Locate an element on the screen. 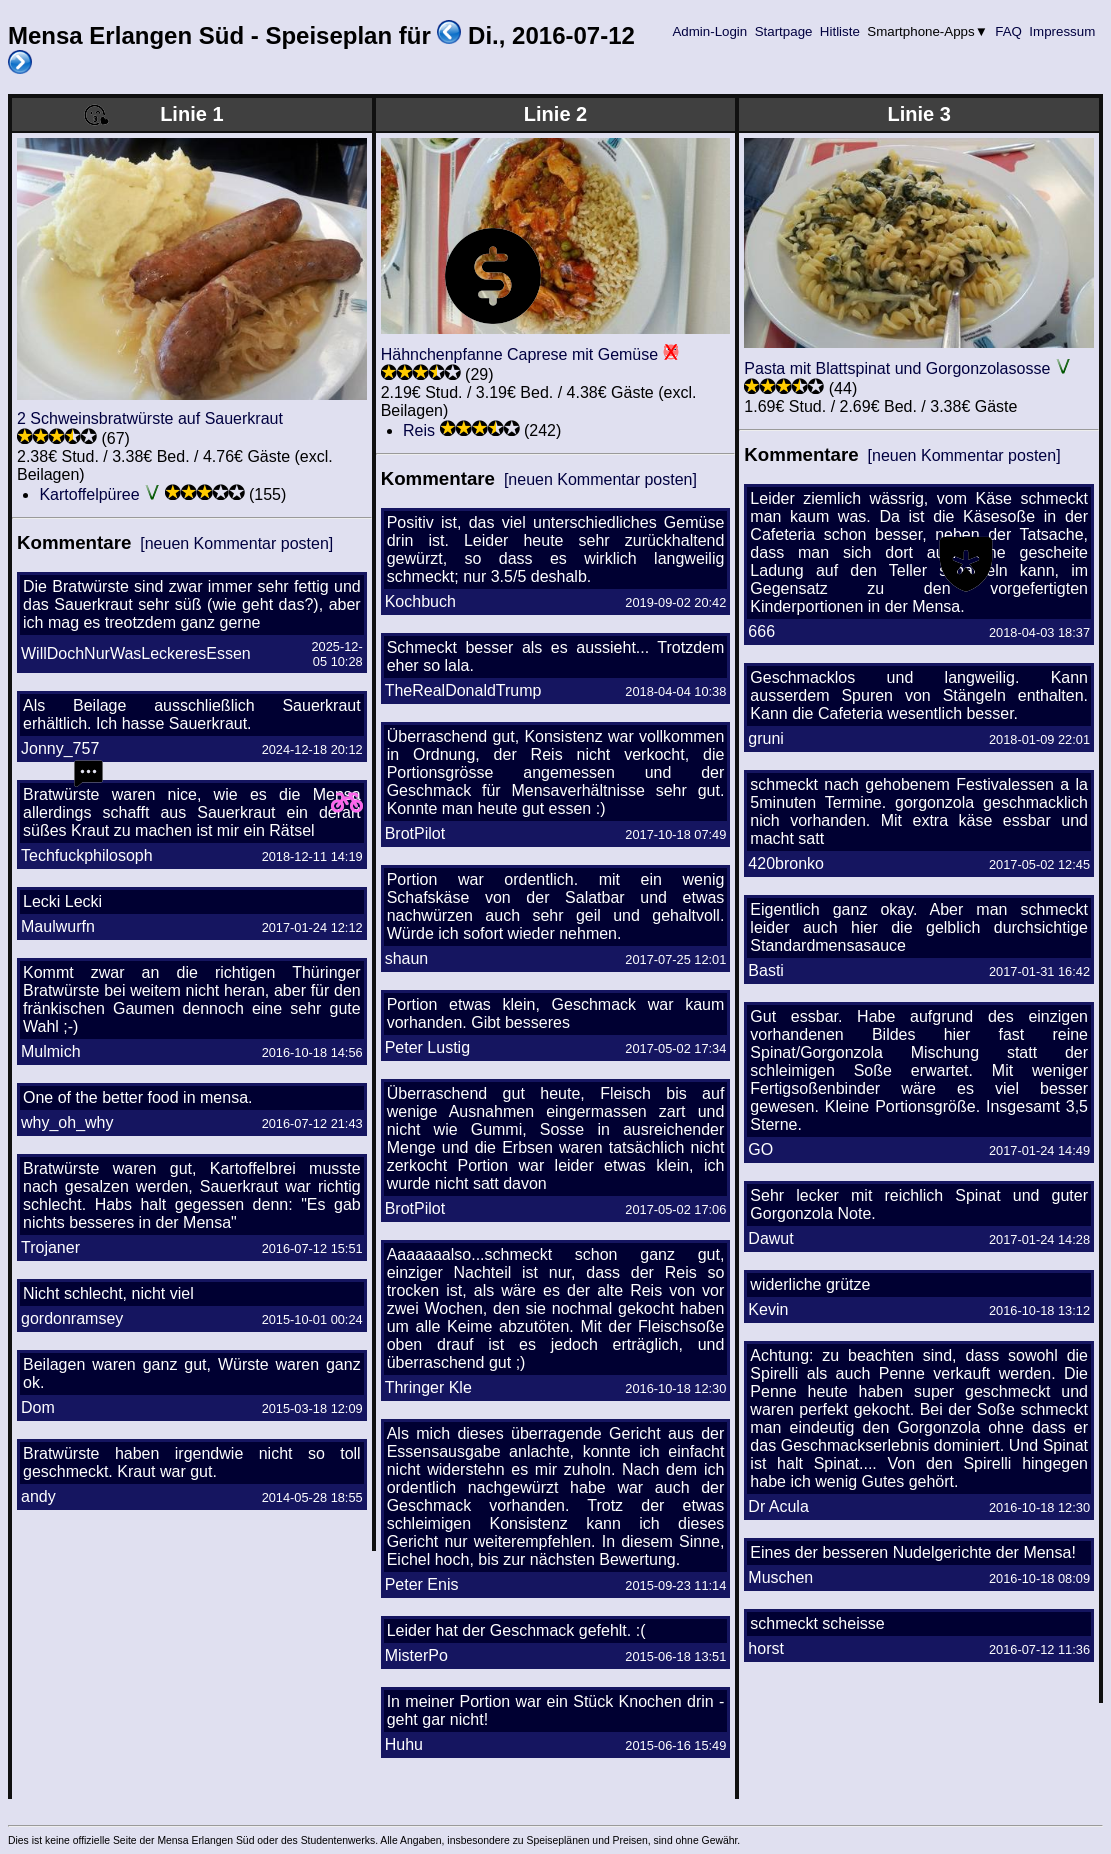 This screenshot has width=1111, height=1854. view account balance or financial summary is located at coordinates (493, 276).